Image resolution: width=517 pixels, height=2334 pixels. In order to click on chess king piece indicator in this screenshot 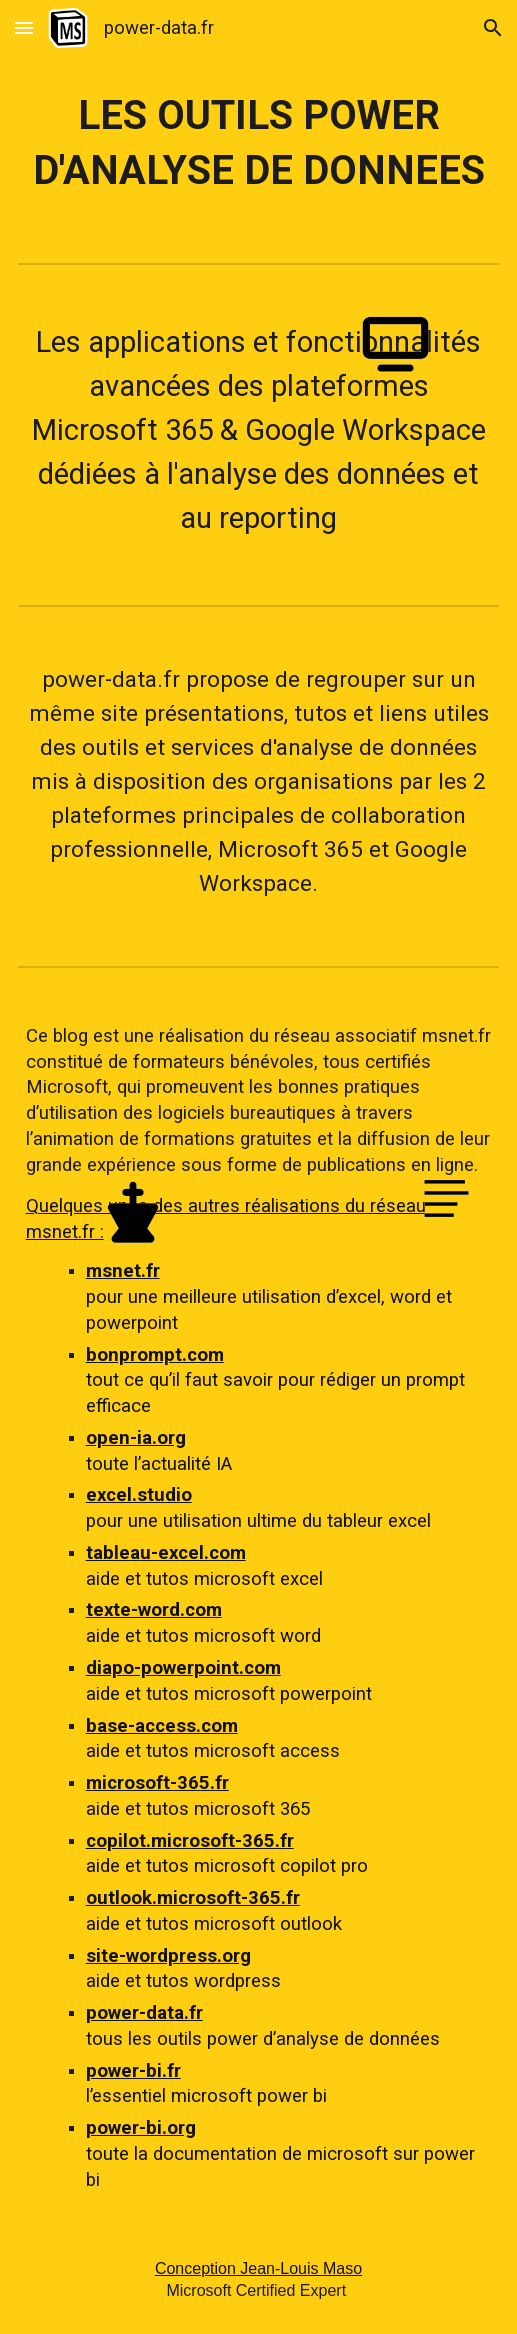, I will do `click(133, 1214)`.